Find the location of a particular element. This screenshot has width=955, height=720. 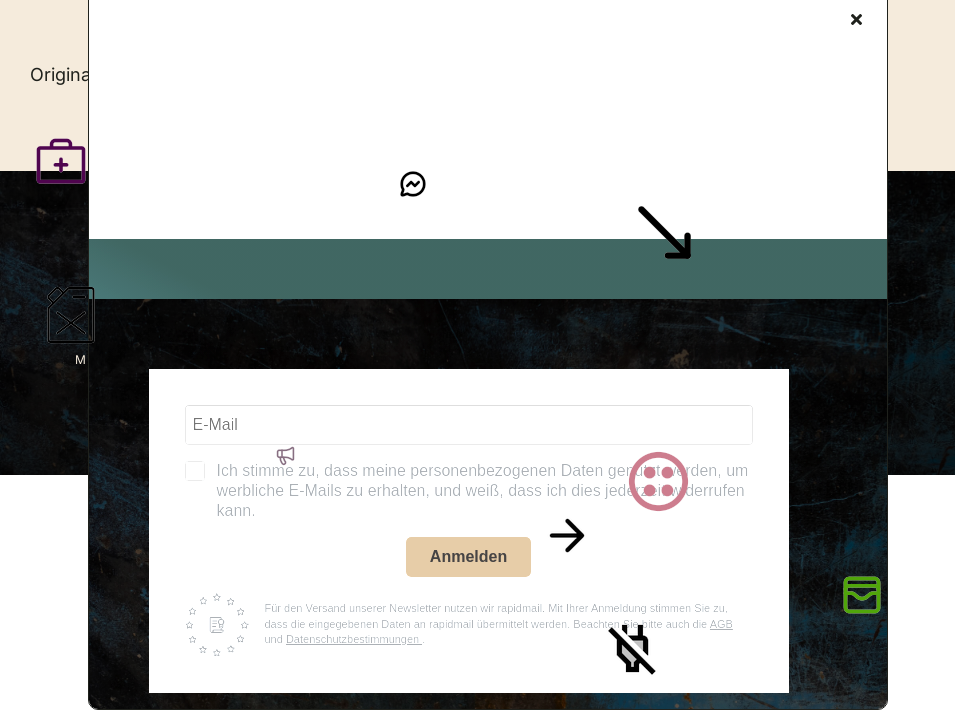

navigate to the next page or step is located at coordinates (567, 535).